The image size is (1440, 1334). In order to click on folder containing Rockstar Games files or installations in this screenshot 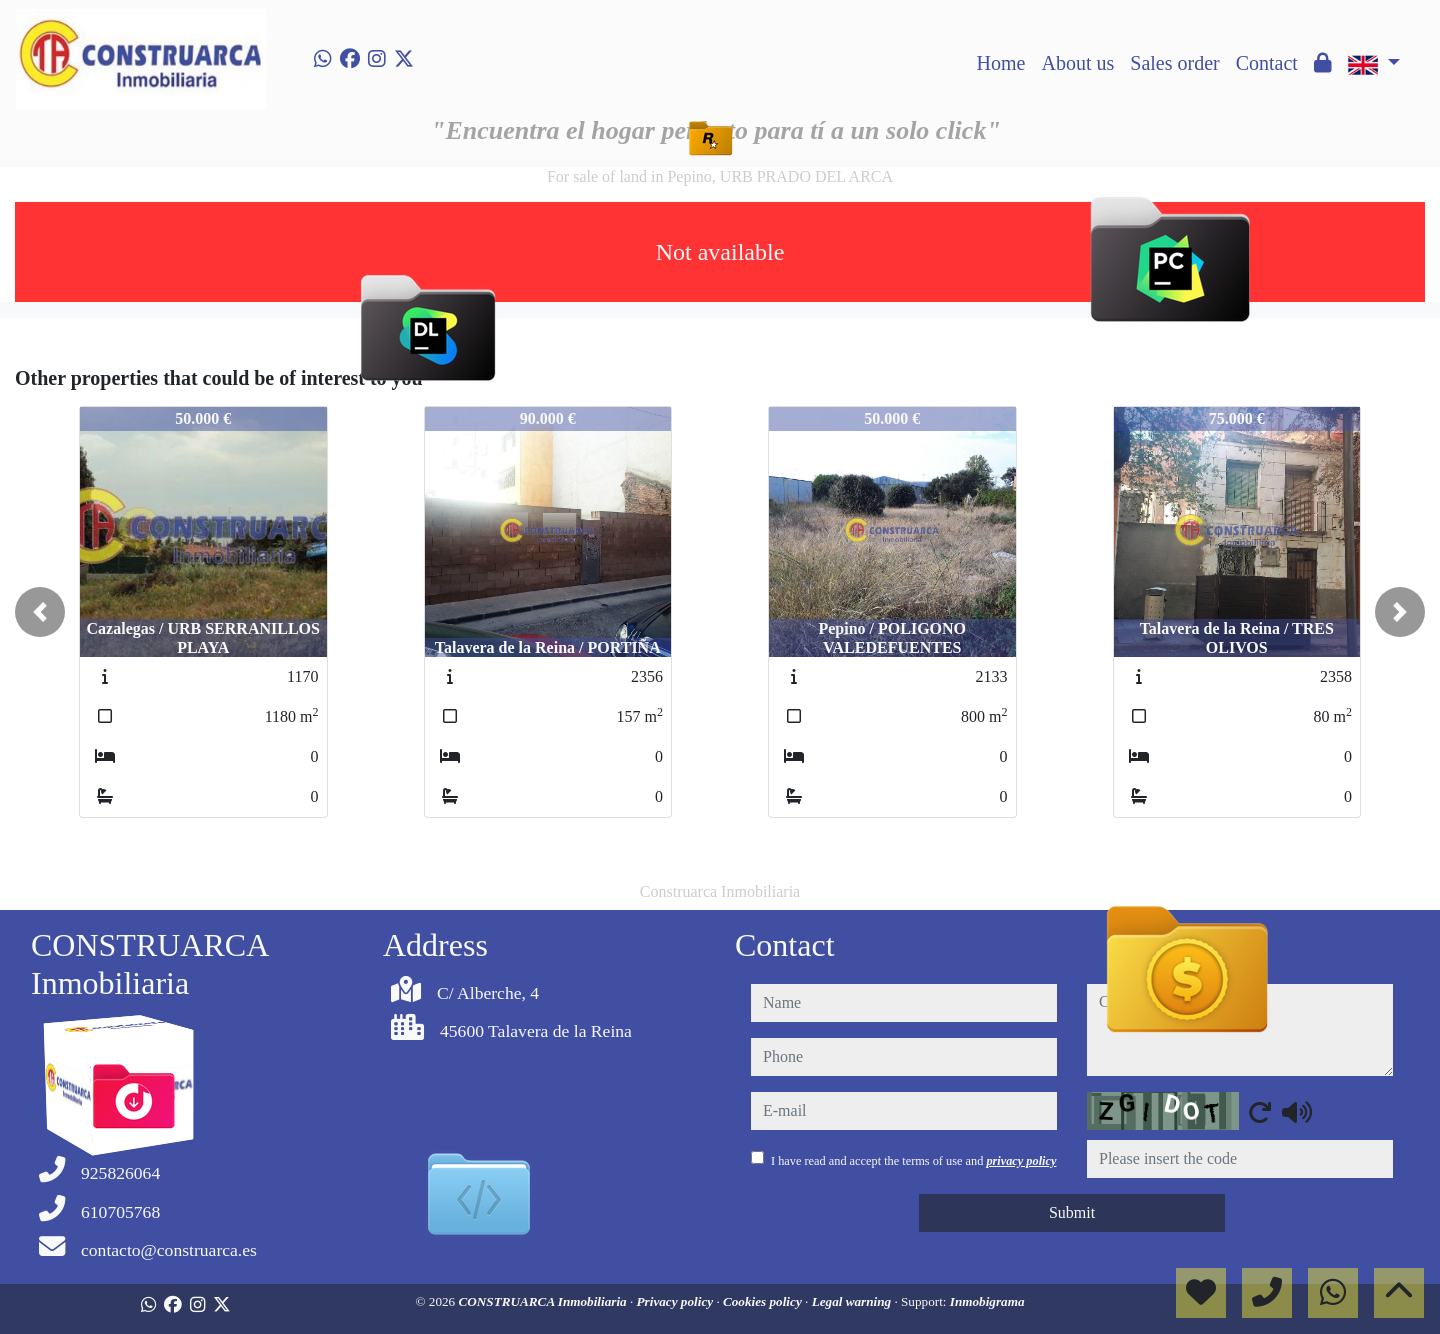, I will do `click(710, 139)`.